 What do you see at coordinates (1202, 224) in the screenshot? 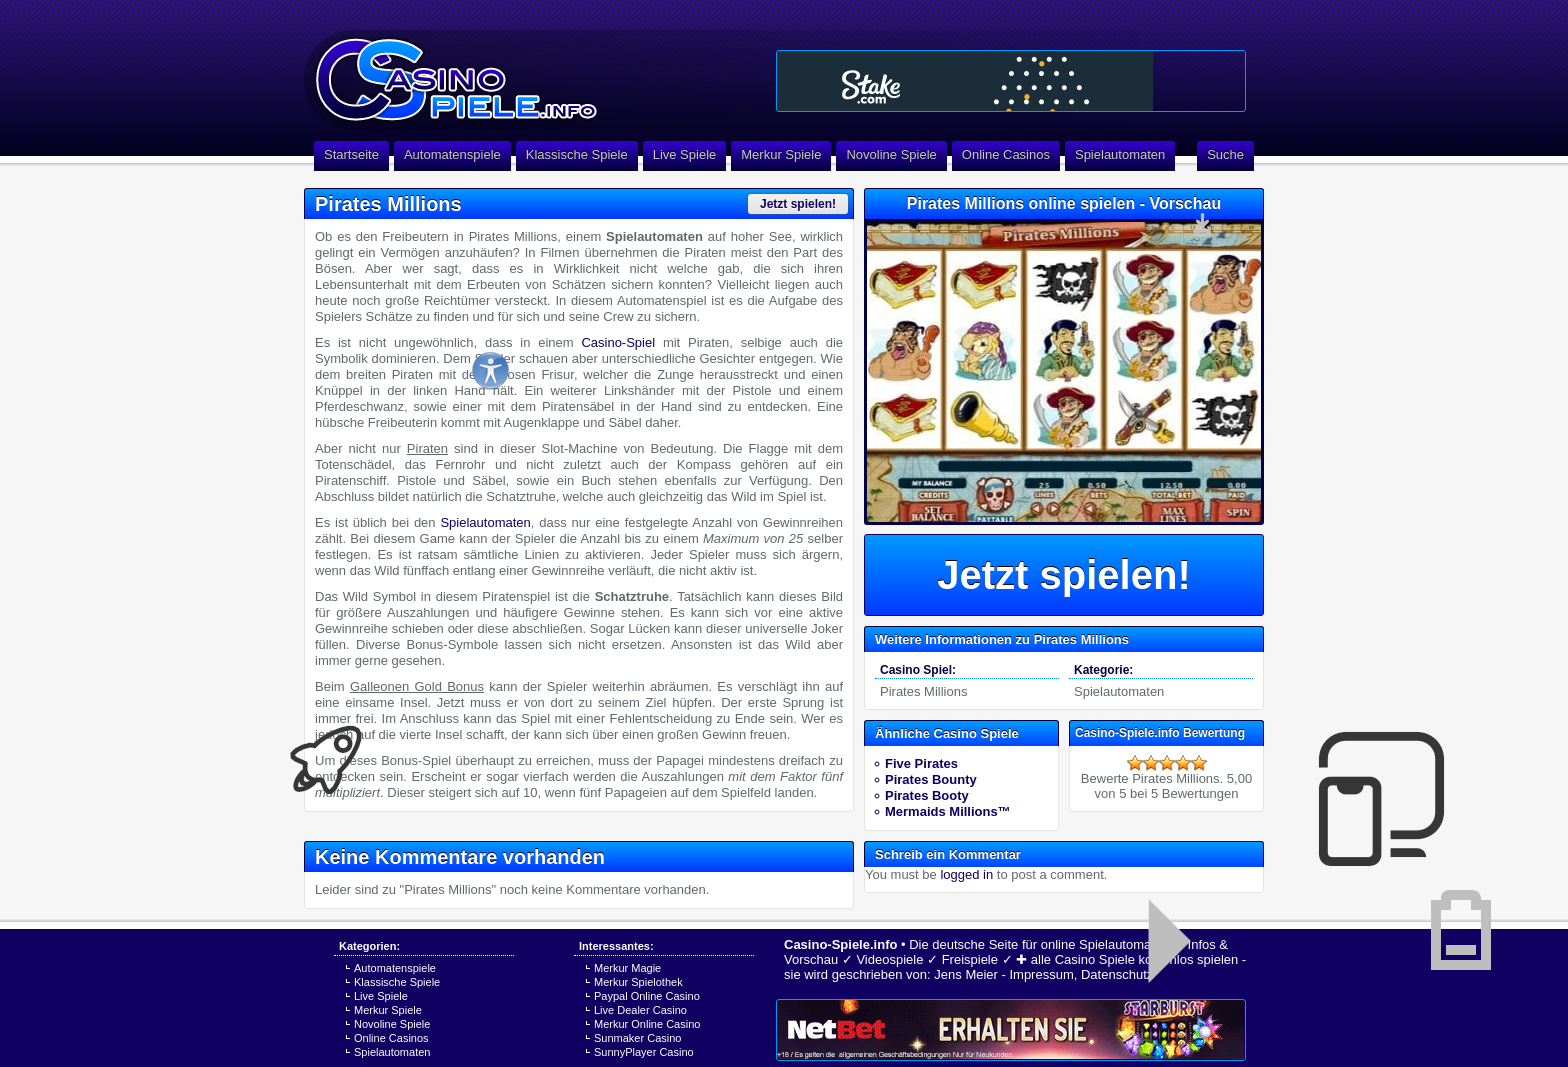
I see `save the current document` at bounding box center [1202, 224].